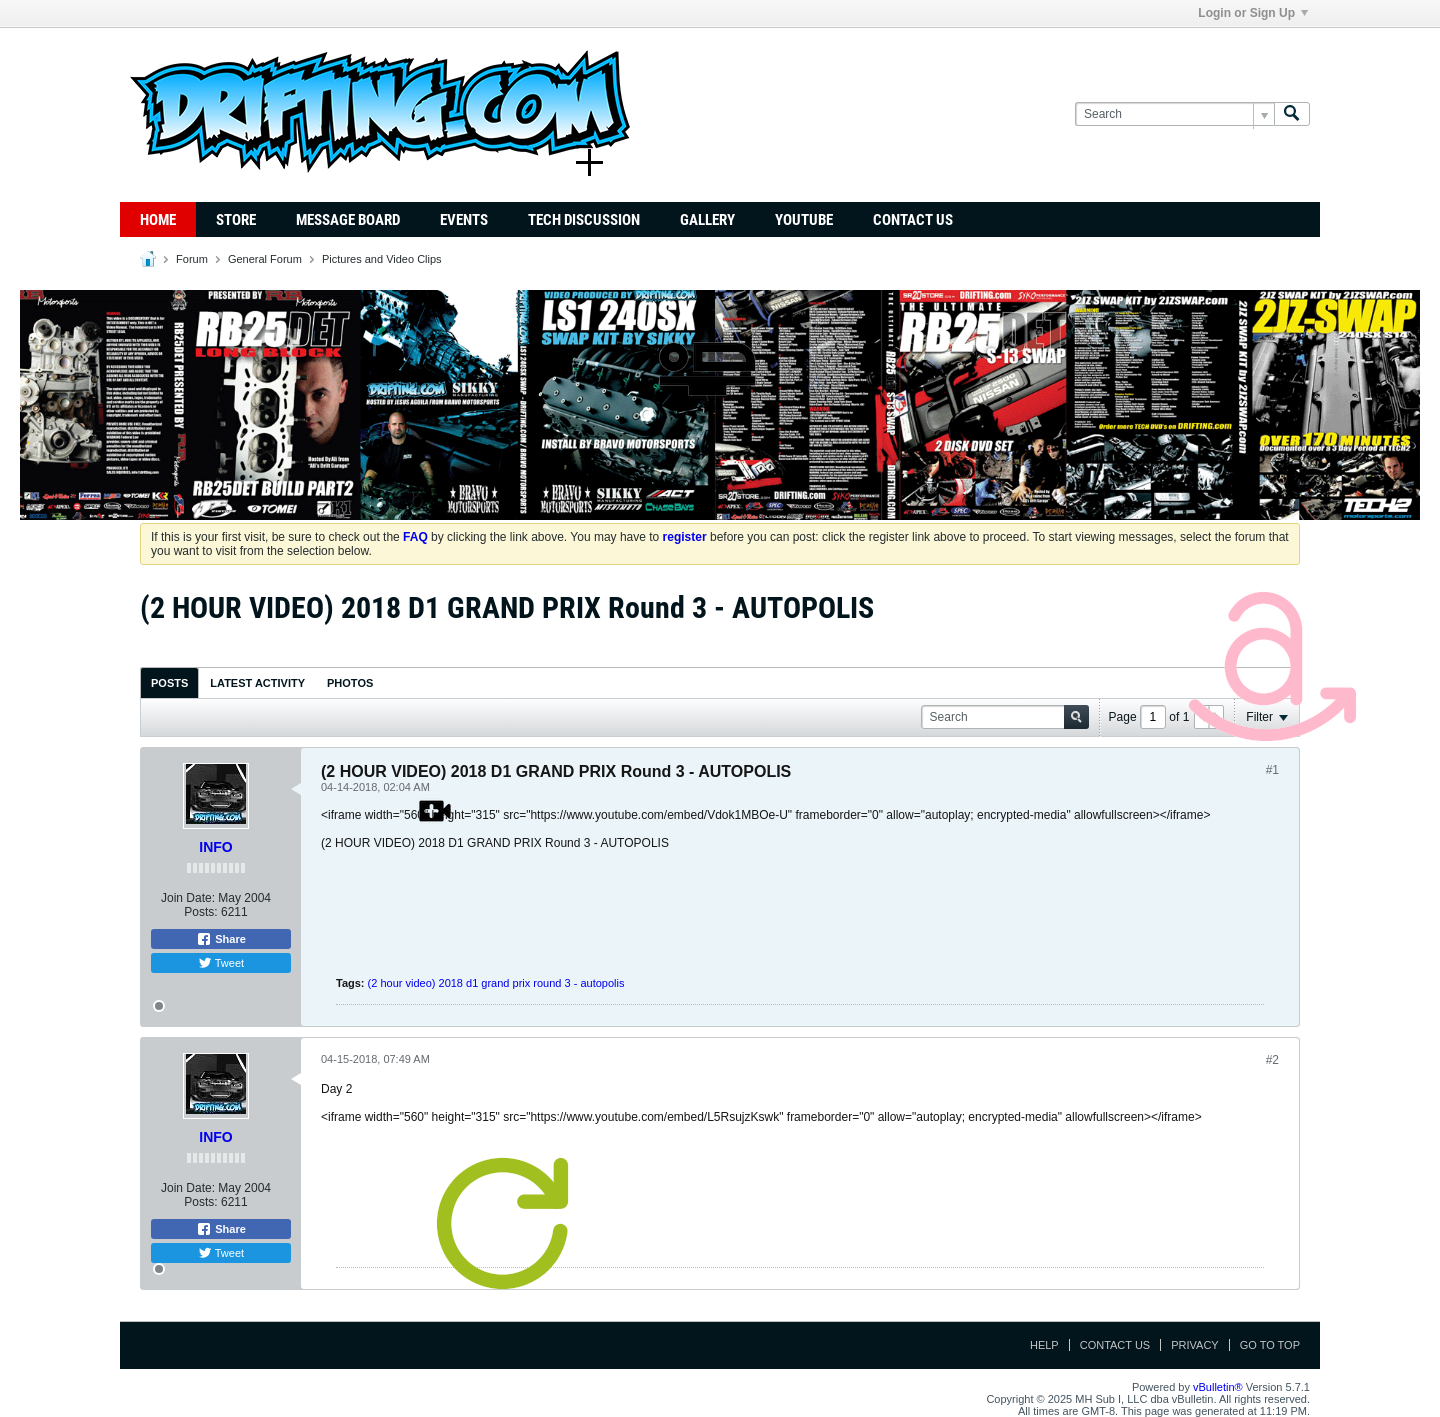  Describe the element at coordinates (589, 162) in the screenshot. I see `add a new item` at that location.